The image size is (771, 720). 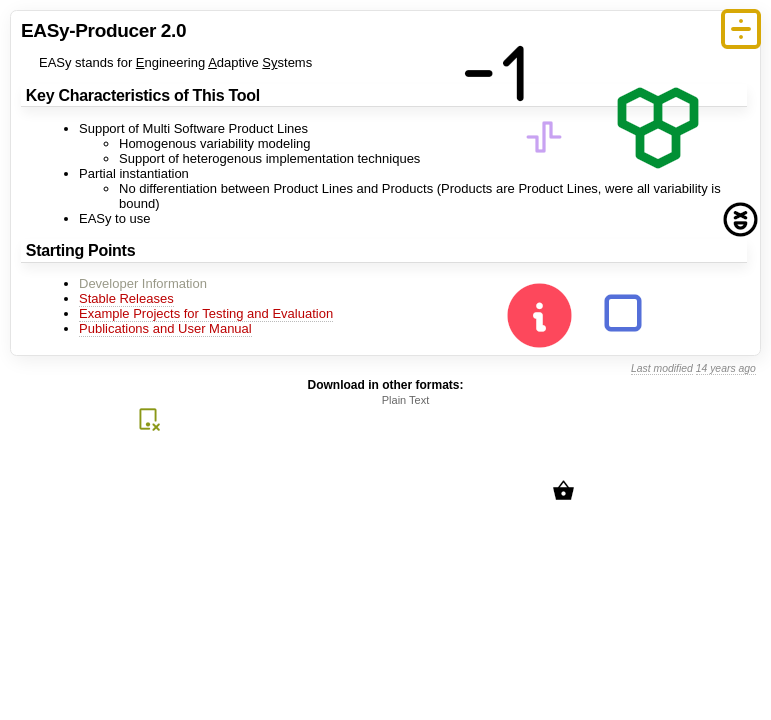 I want to click on stop media playback, so click(x=623, y=313).